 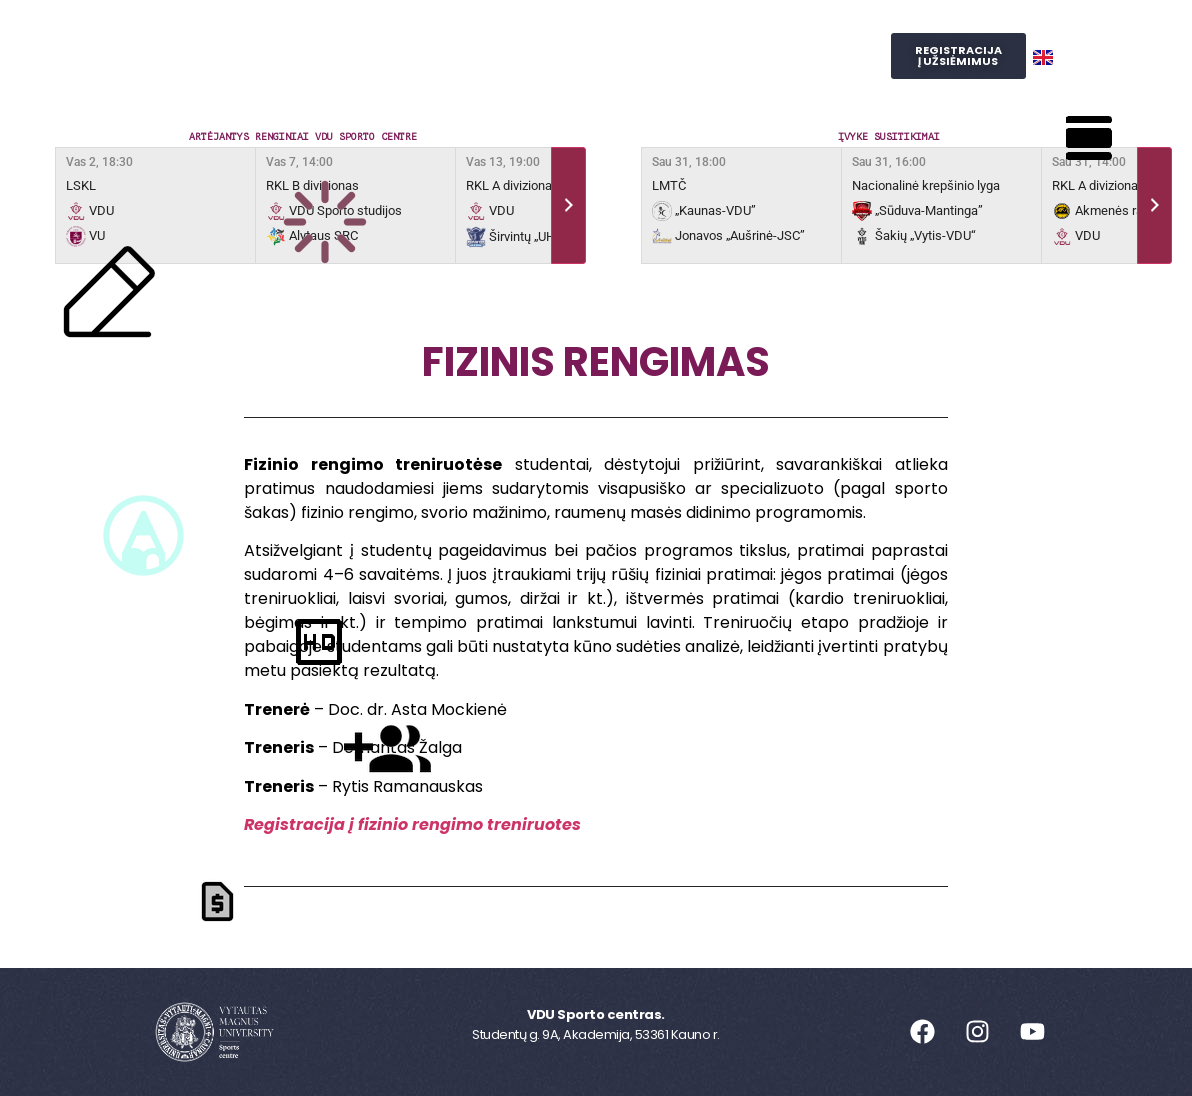 What do you see at coordinates (325, 222) in the screenshot?
I see `content is loading` at bounding box center [325, 222].